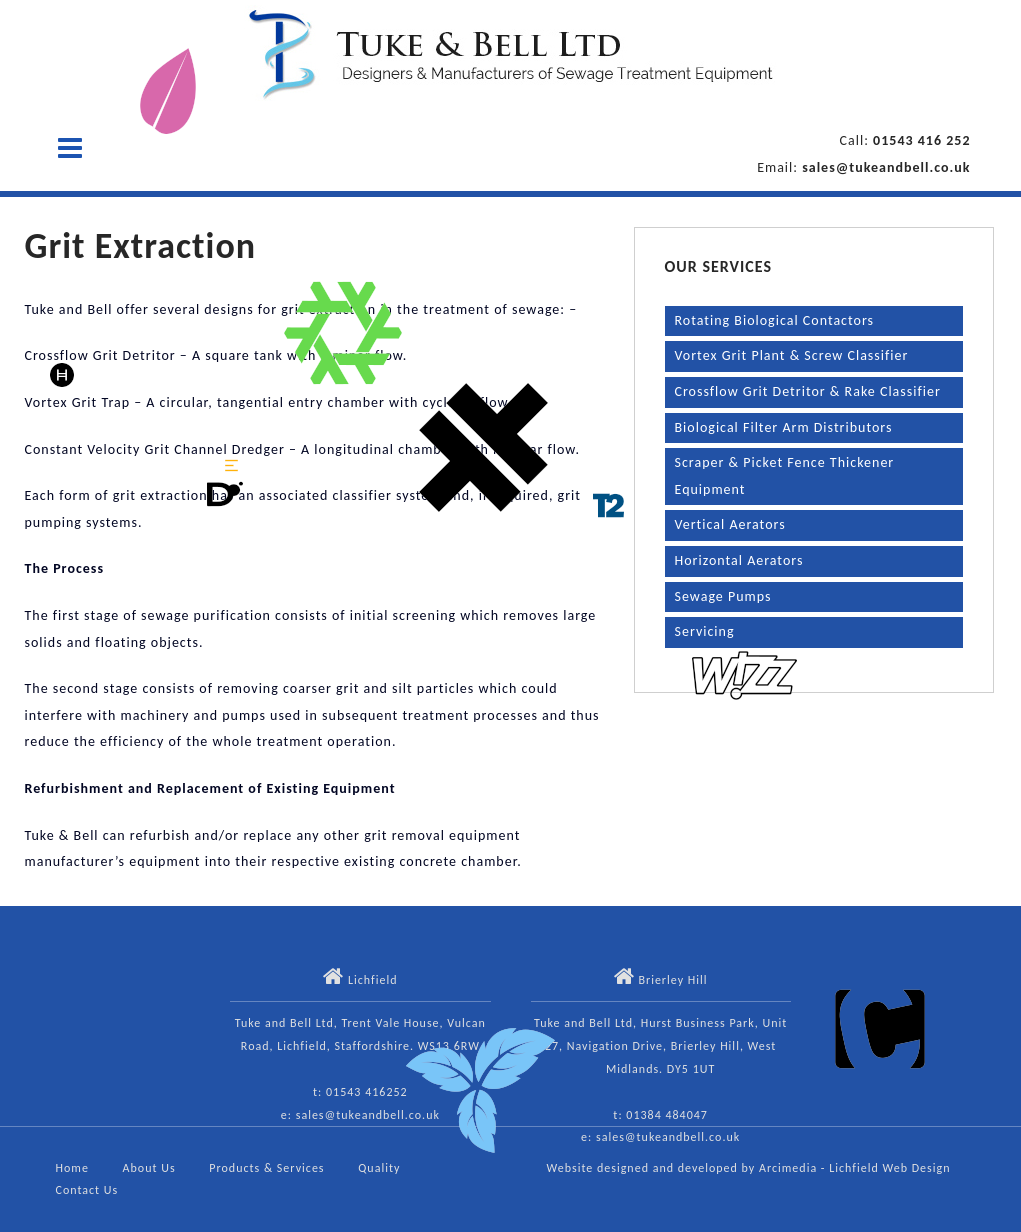 Image resolution: width=1021 pixels, height=1232 pixels. I want to click on hedera hashgraph platform logo, so click(62, 375).